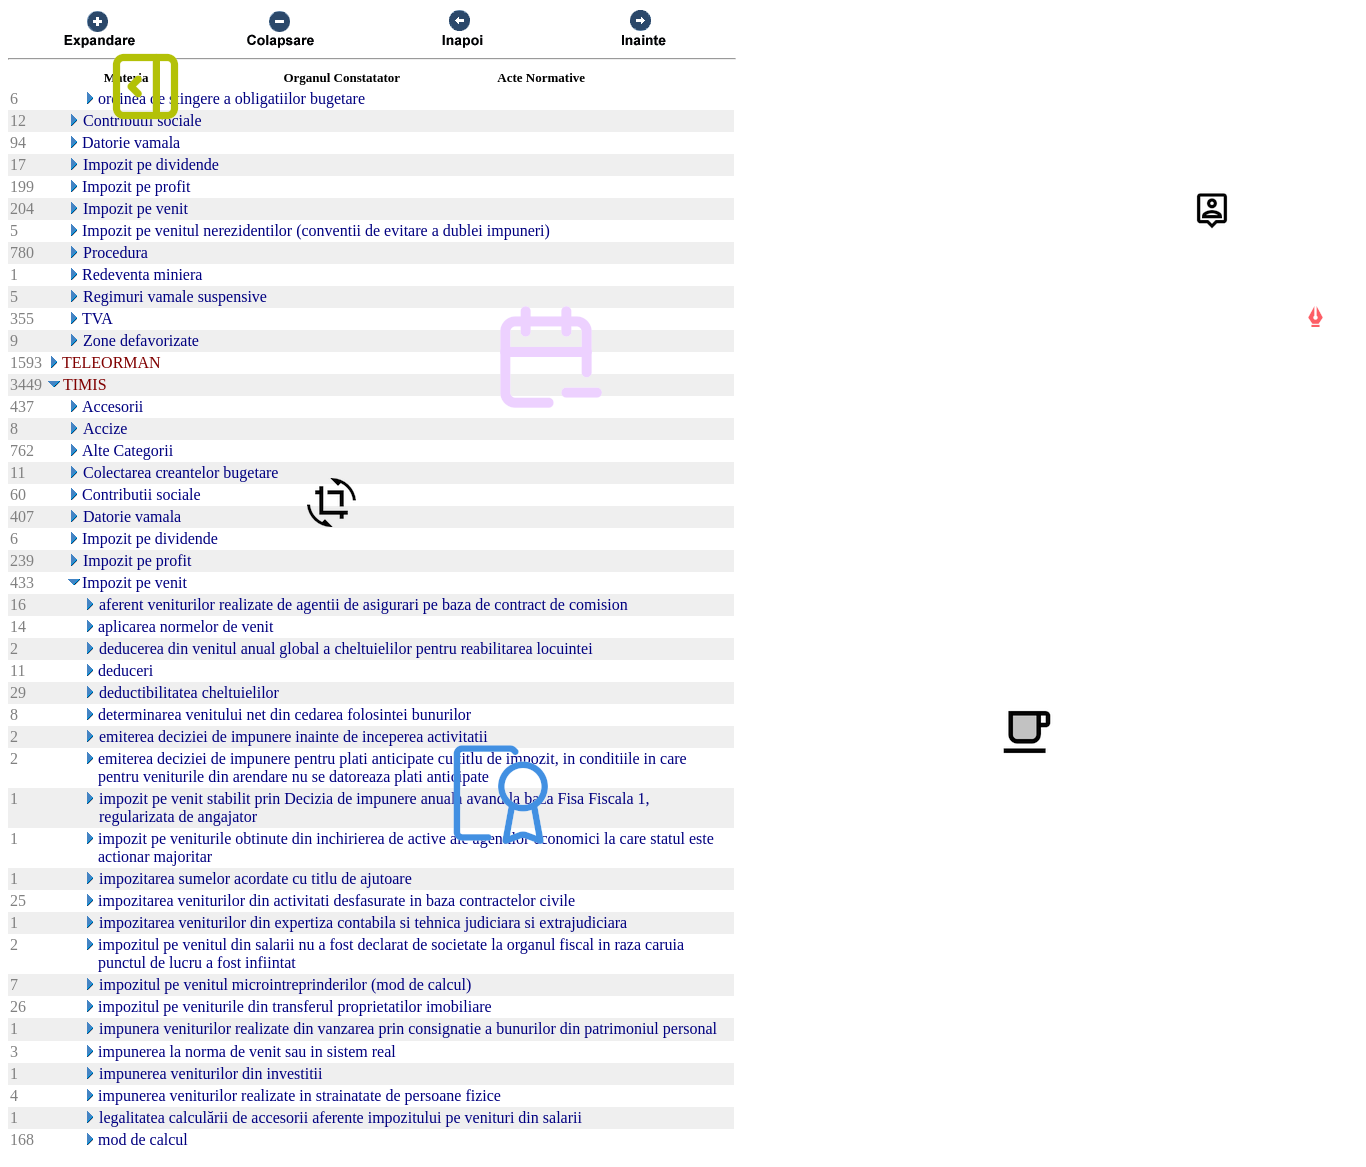 This screenshot has width=1366, height=1167. Describe the element at coordinates (331, 502) in the screenshot. I see `rotate and crop an image` at that location.